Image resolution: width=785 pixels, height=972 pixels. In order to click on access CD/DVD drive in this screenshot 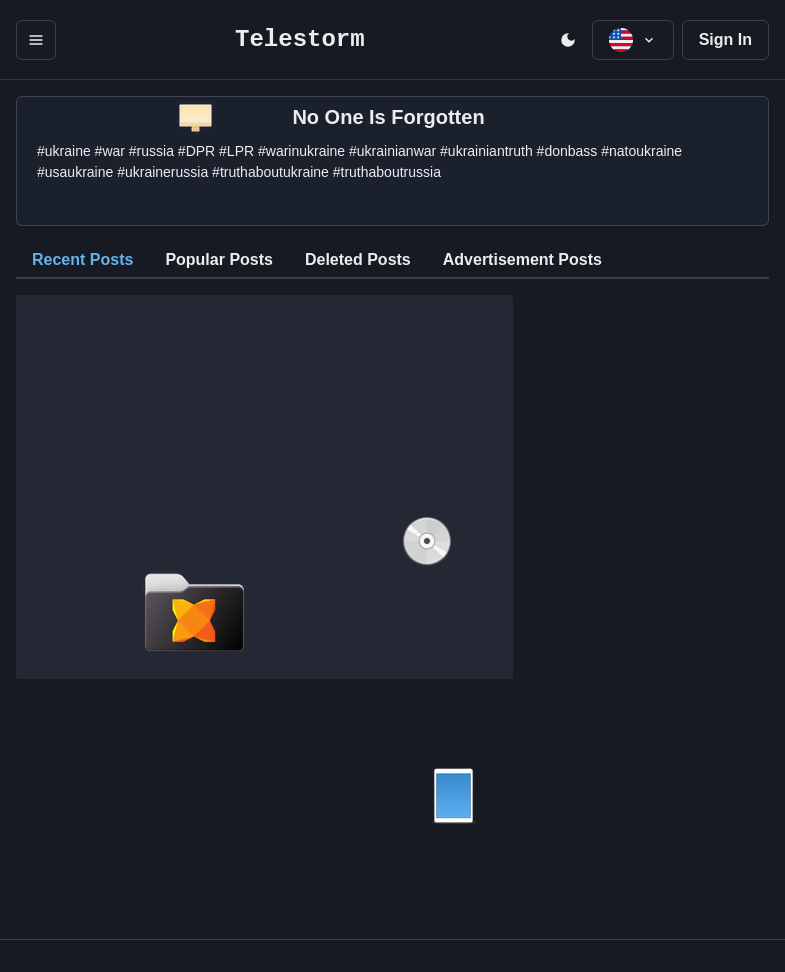, I will do `click(427, 541)`.